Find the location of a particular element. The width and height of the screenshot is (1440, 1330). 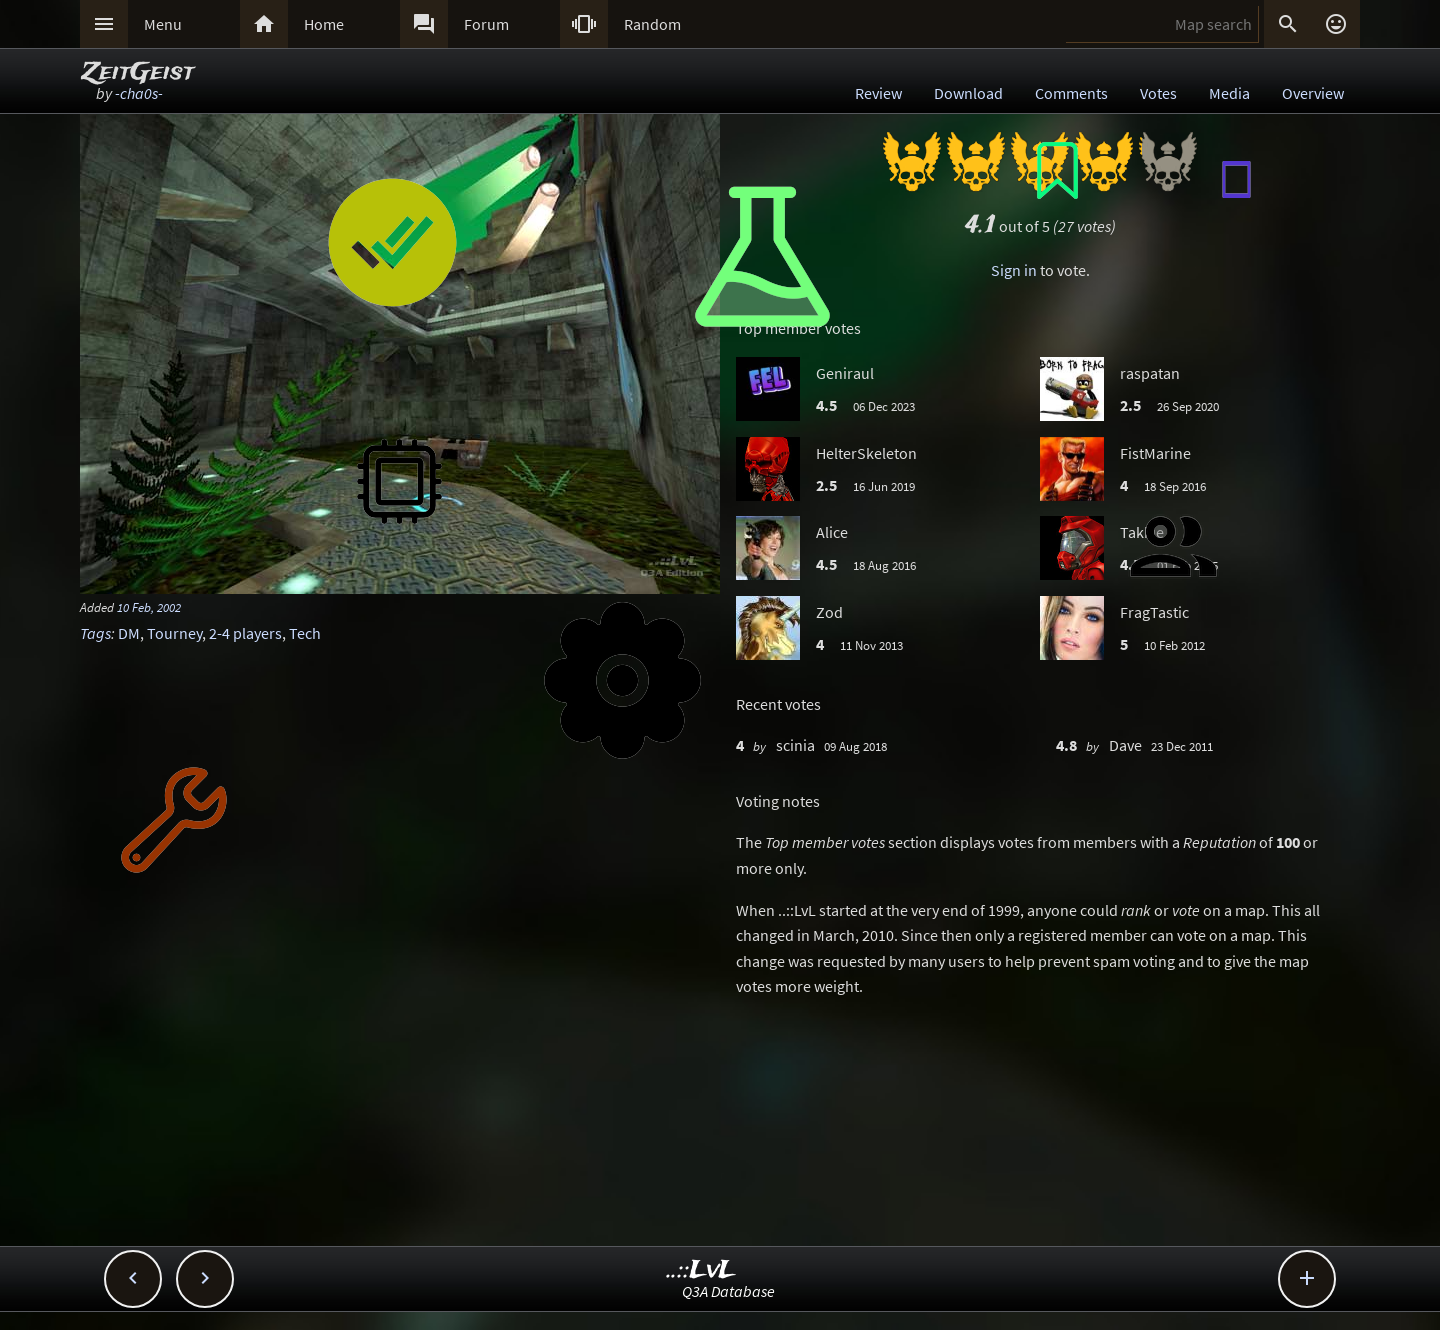

access garden or plant care features is located at coordinates (622, 680).